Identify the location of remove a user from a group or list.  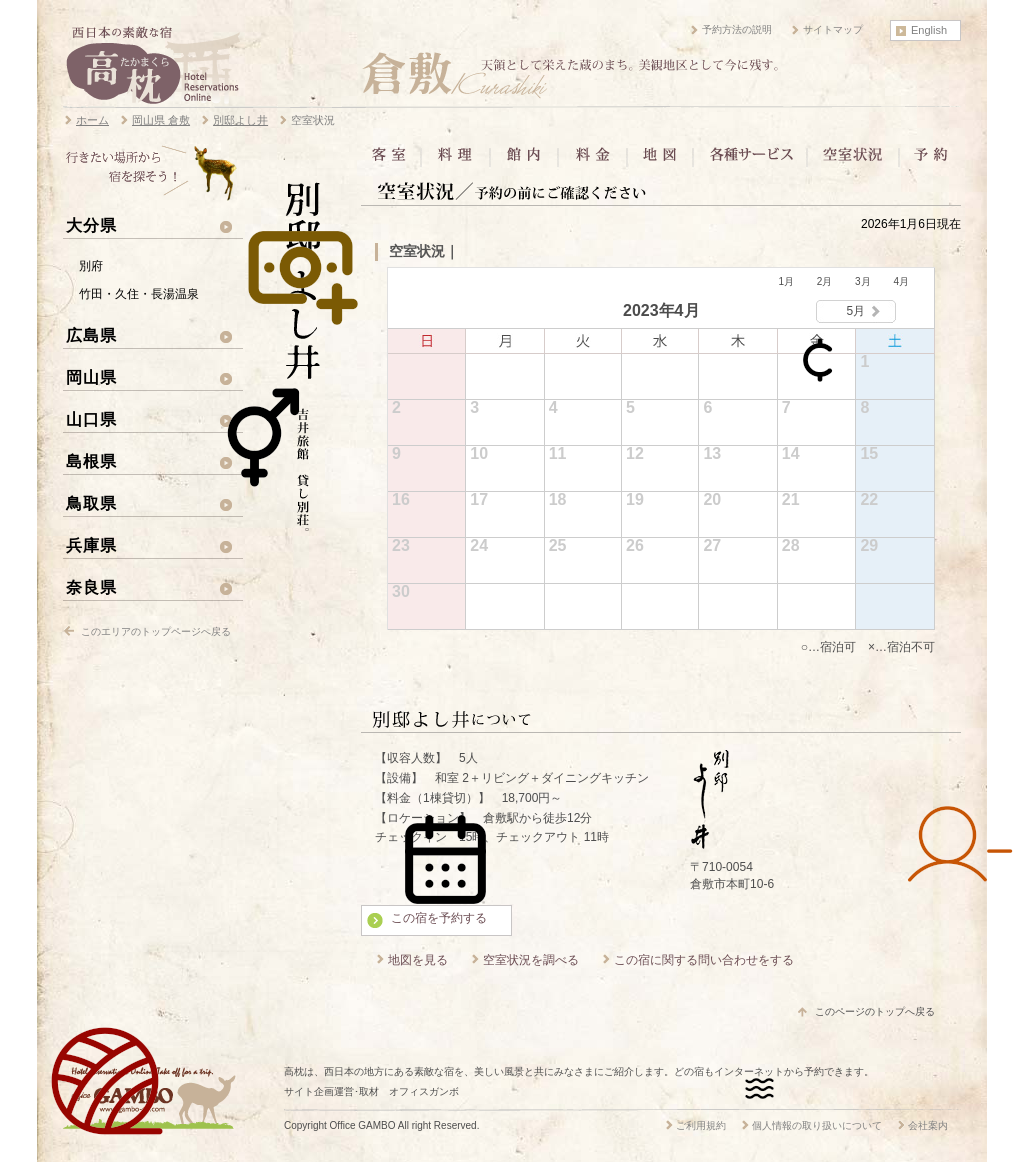
(956, 847).